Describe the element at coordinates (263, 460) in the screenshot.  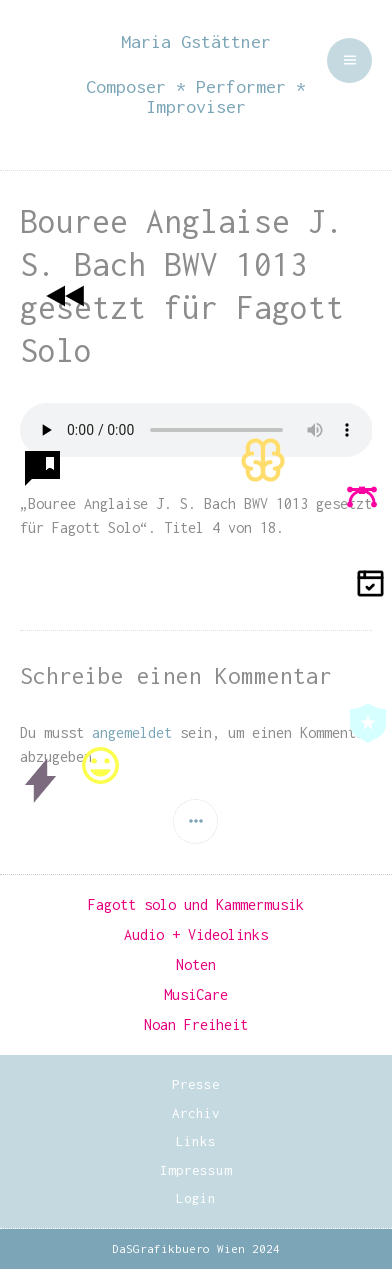
I see `access AI or smart features` at that location.